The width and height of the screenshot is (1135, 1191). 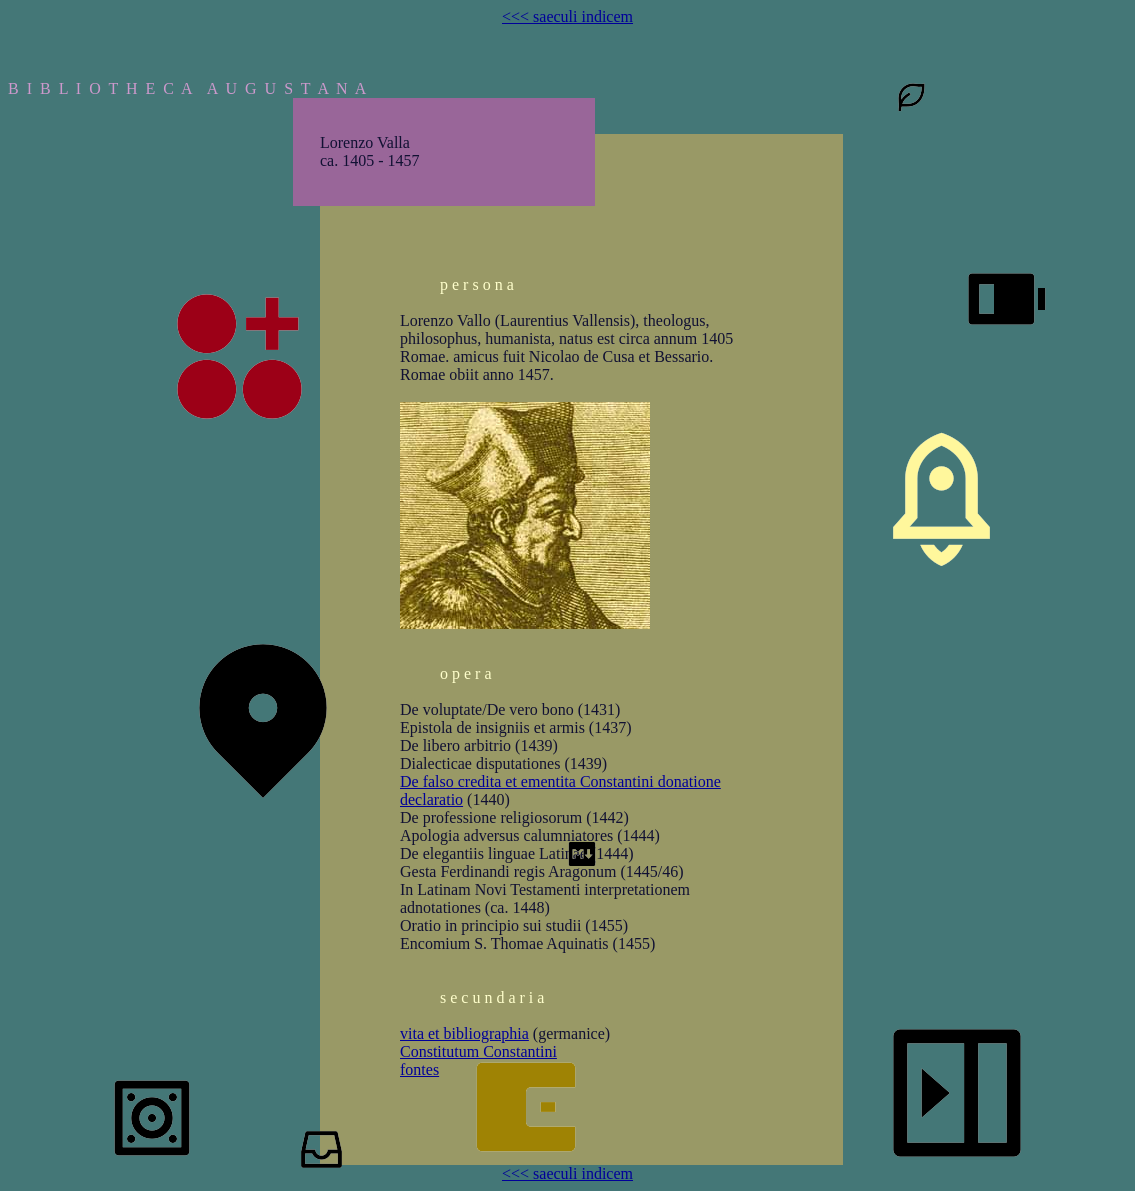 What do you see at coordinates (526, 1107) in the screenshot?
I see `access your wallet or payment methods` at bounding box center [526, 1107].